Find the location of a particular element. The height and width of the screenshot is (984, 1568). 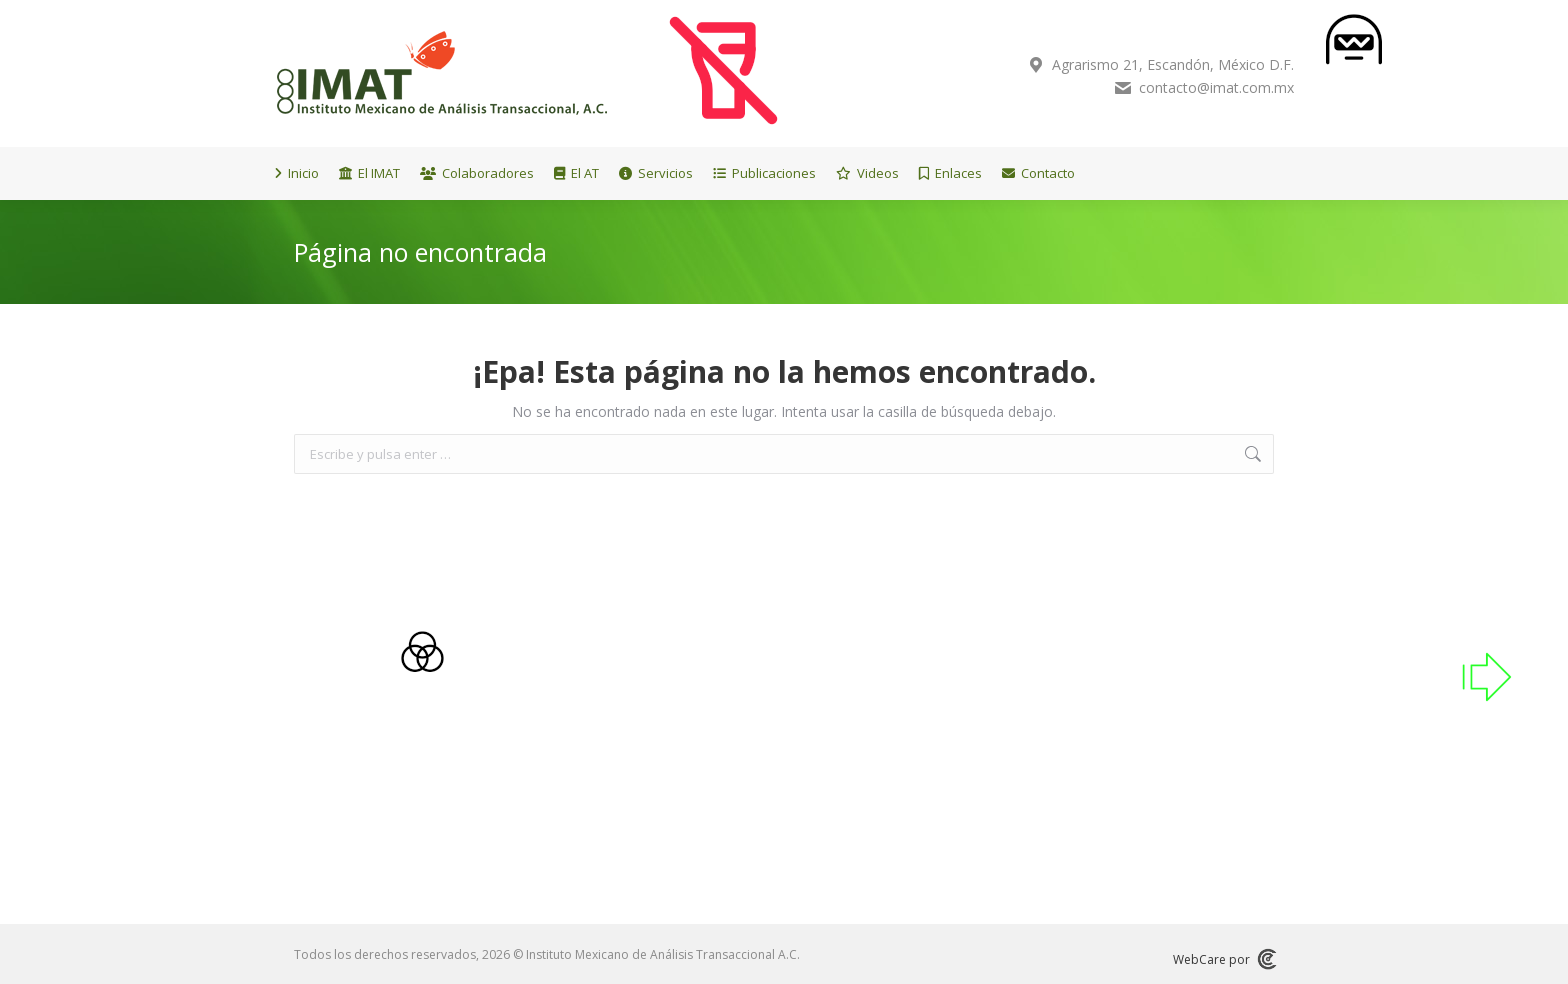

no alcohol allowed is located at coordinates (723, 70).